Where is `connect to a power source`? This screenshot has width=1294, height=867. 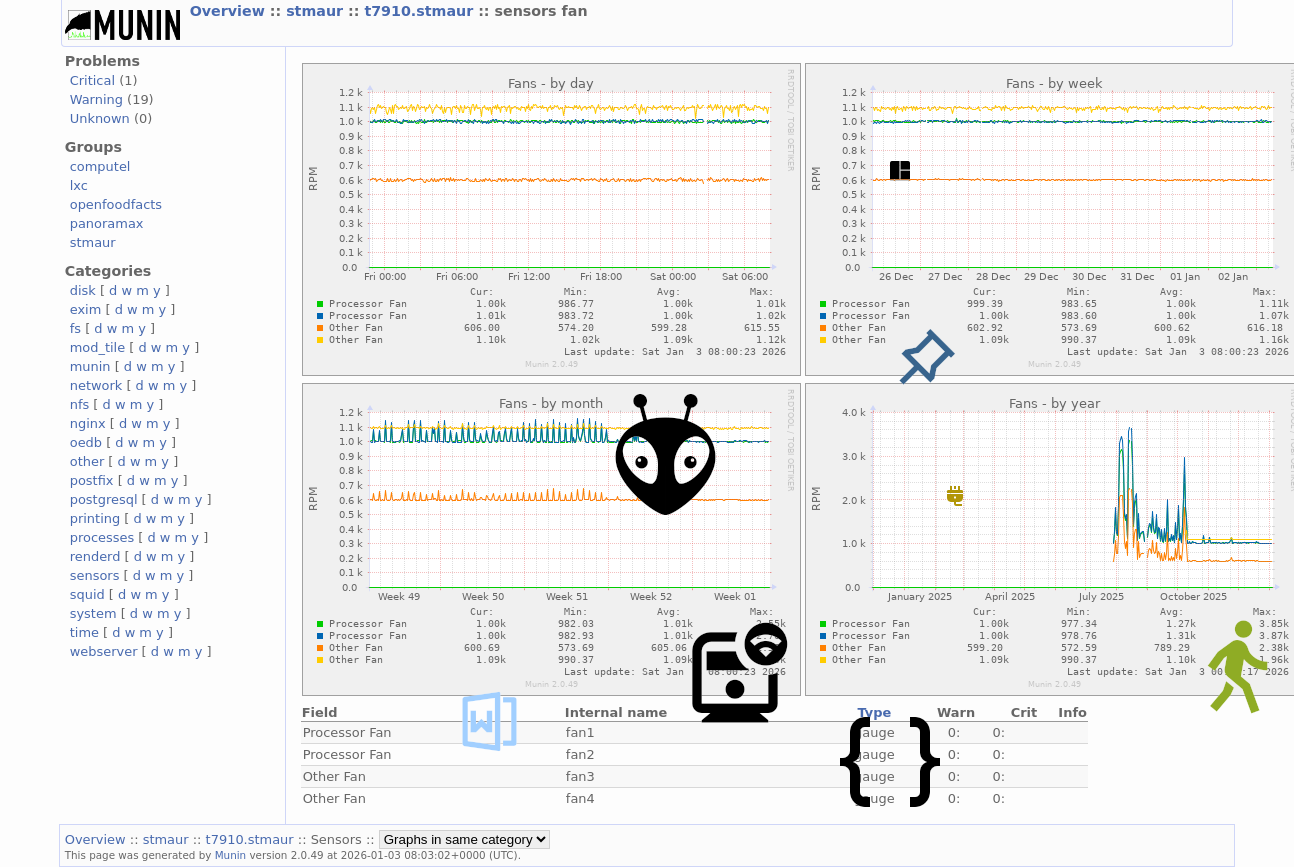
connect to a power source is located at coordinates (955, 496).